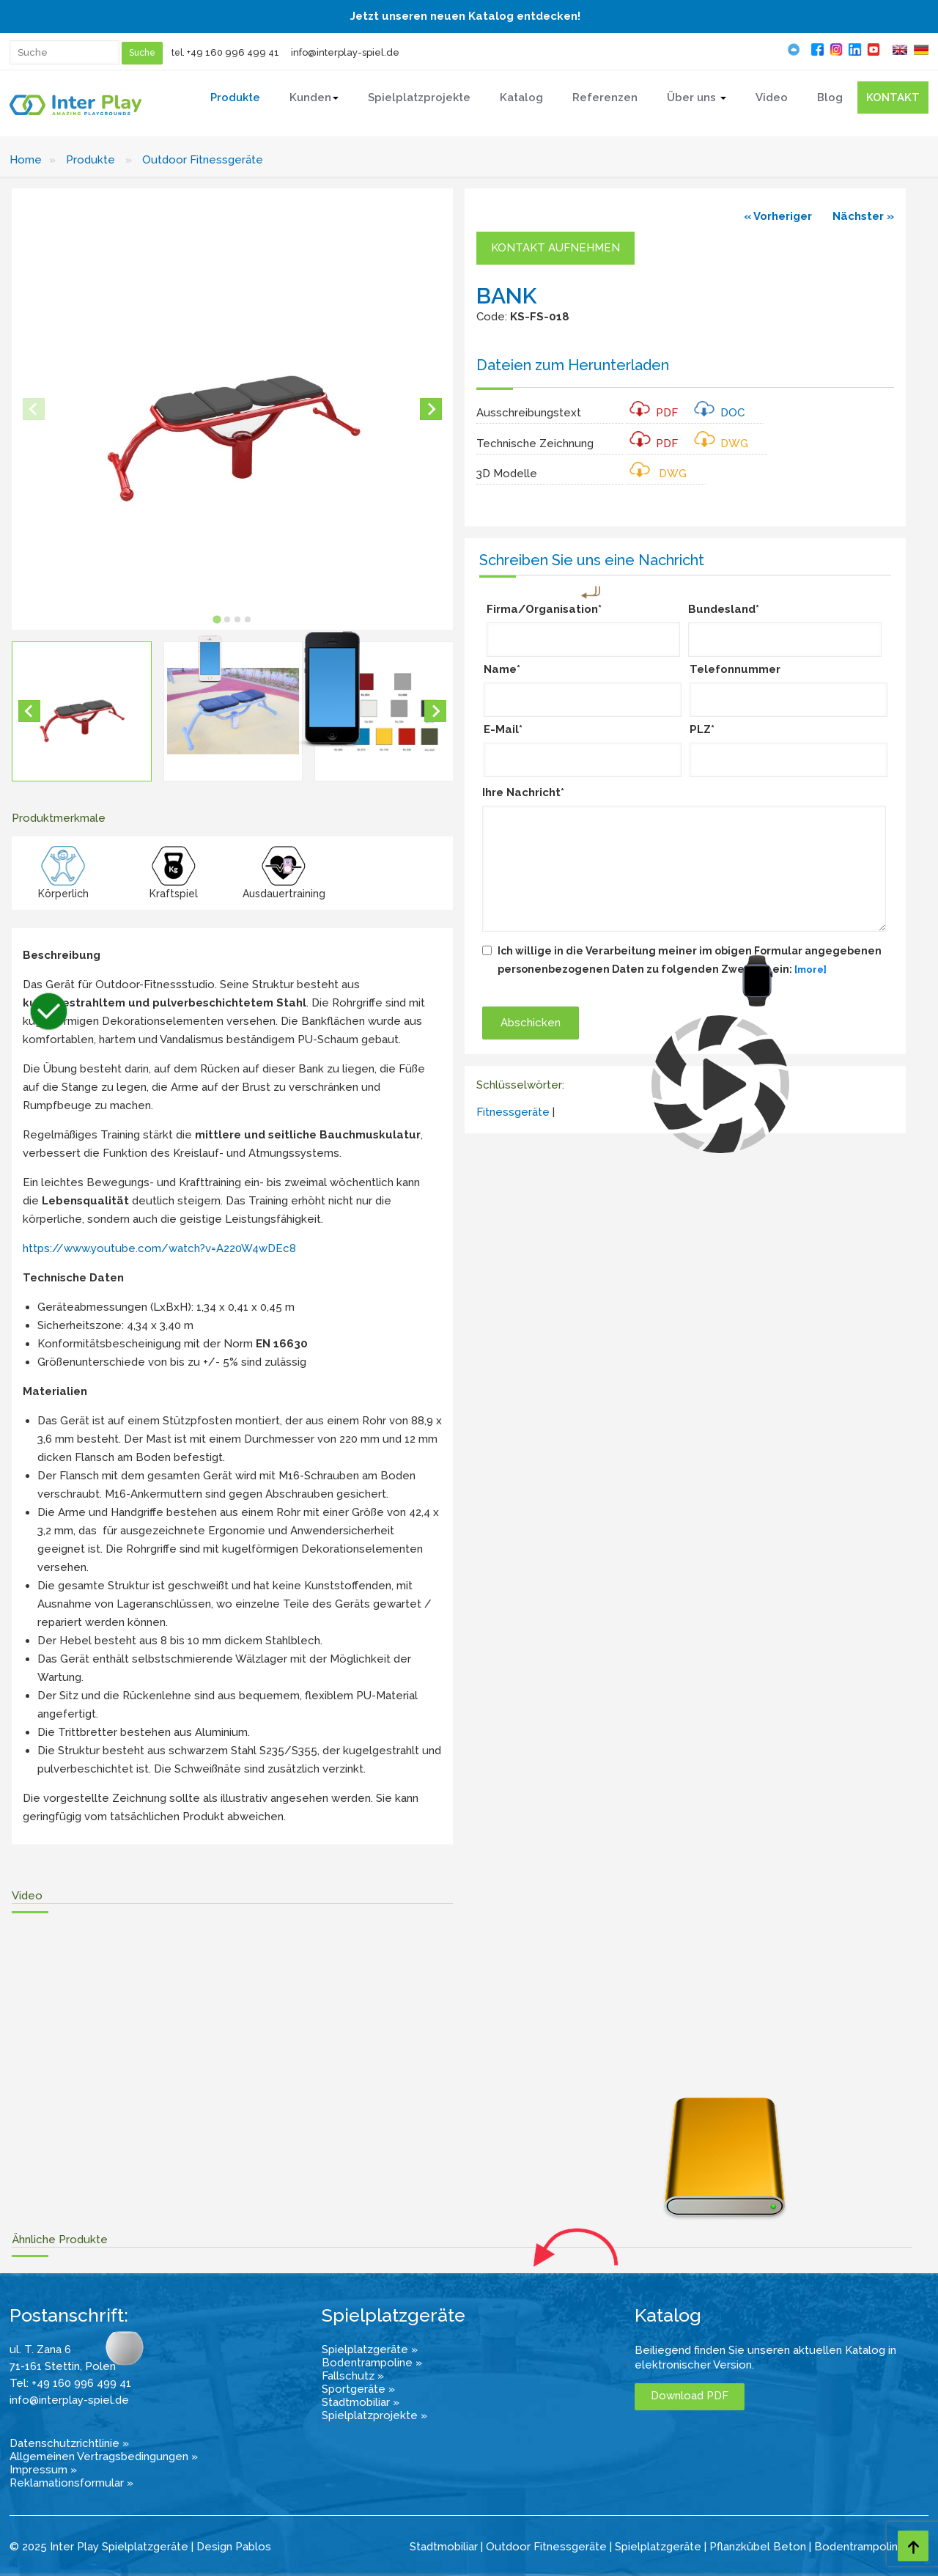 The image size is (938, 2576). Describe the element at coordinates (287, 866) in the screenshot. I see `pink iPod mini device icon` at that location.